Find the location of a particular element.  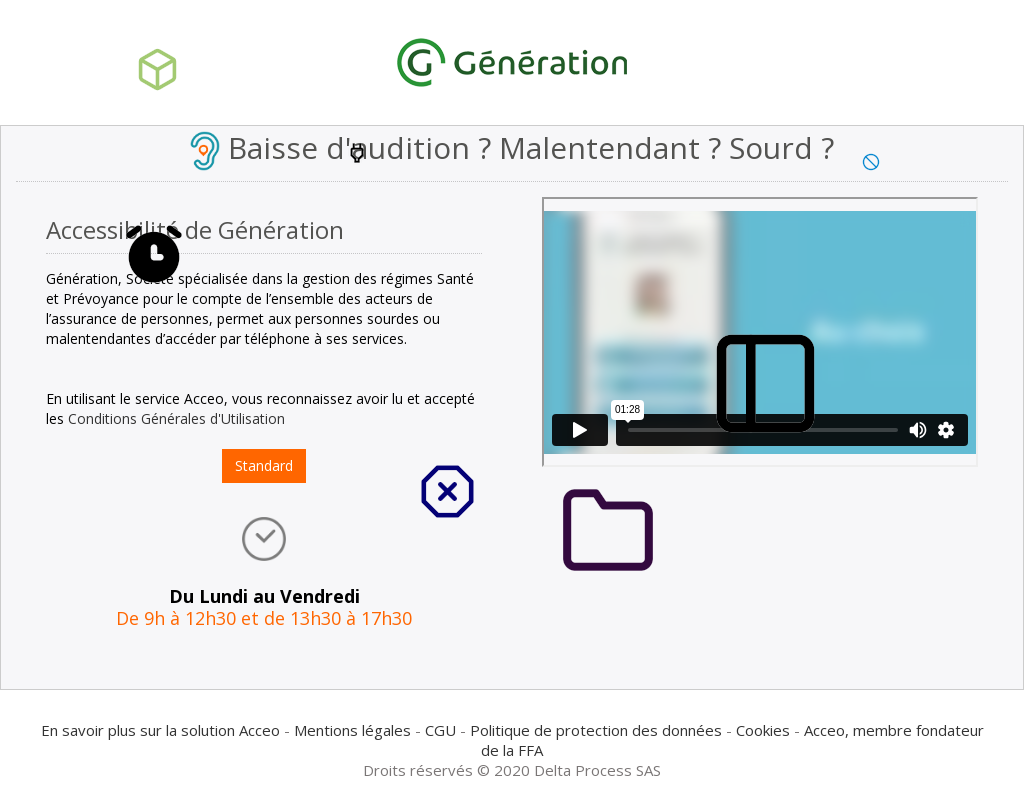

open folder to view files is located at coordinates (608, 530).